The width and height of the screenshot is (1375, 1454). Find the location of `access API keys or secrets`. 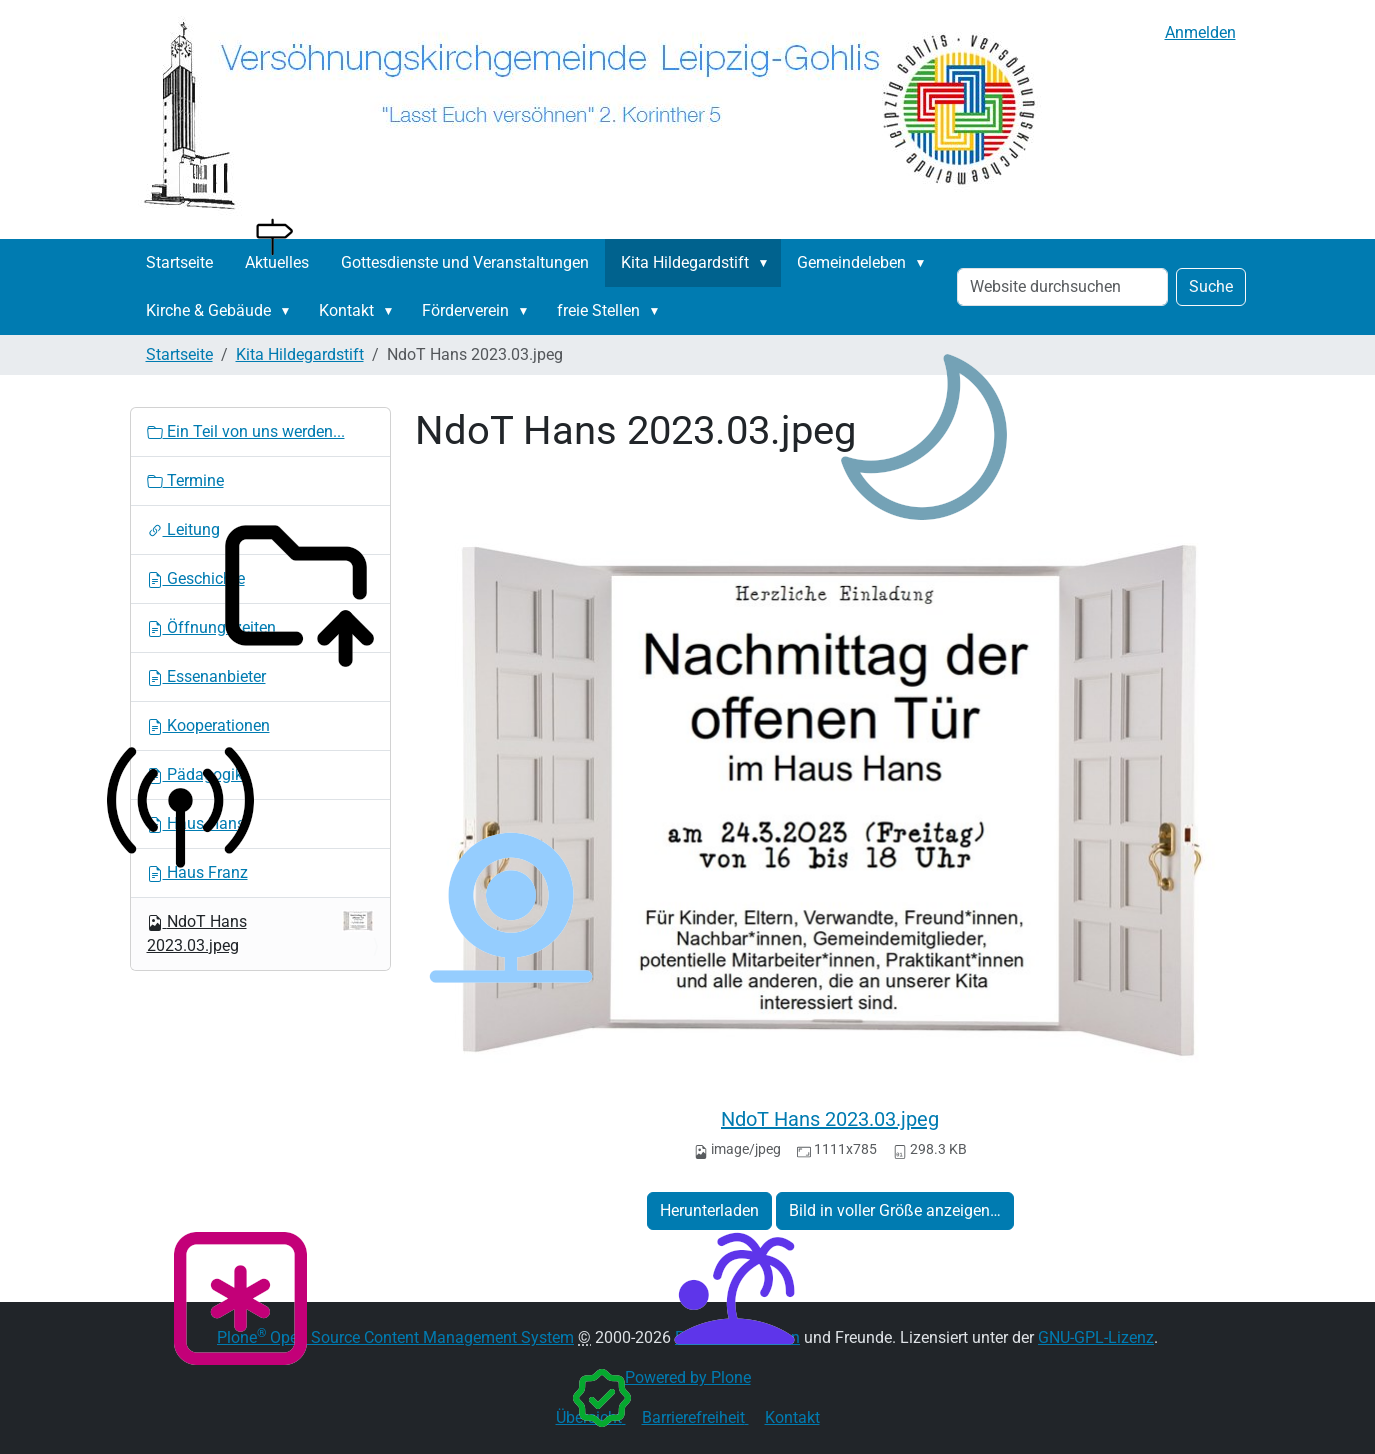

access API keys or secrets is located at coordinates (240, 1298).